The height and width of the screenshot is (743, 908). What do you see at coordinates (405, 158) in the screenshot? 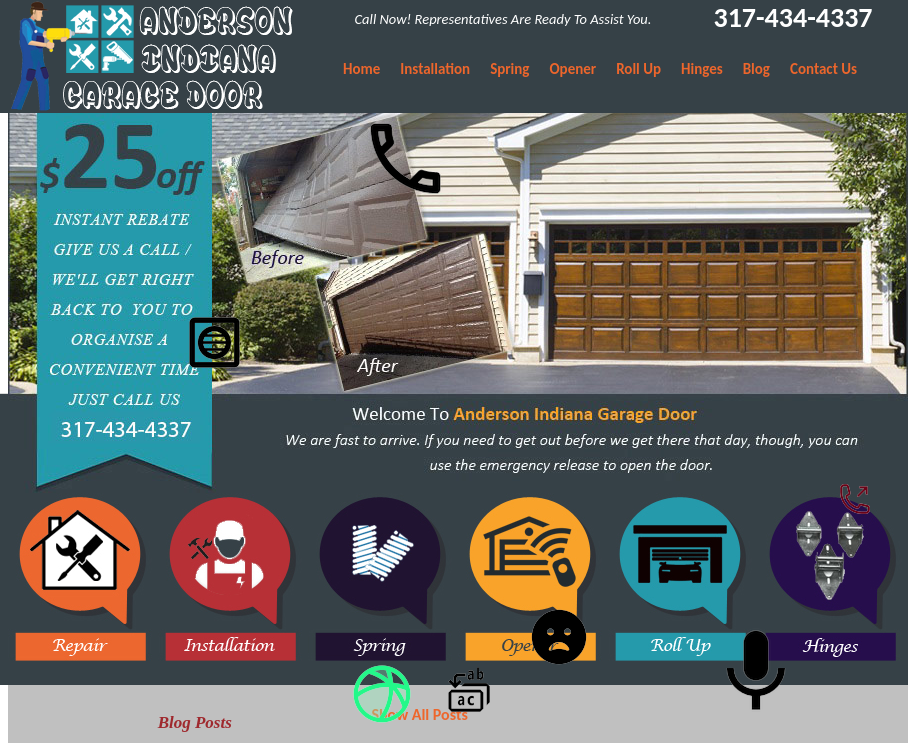
I see `make a phone call` at bounding box center [405, 158].